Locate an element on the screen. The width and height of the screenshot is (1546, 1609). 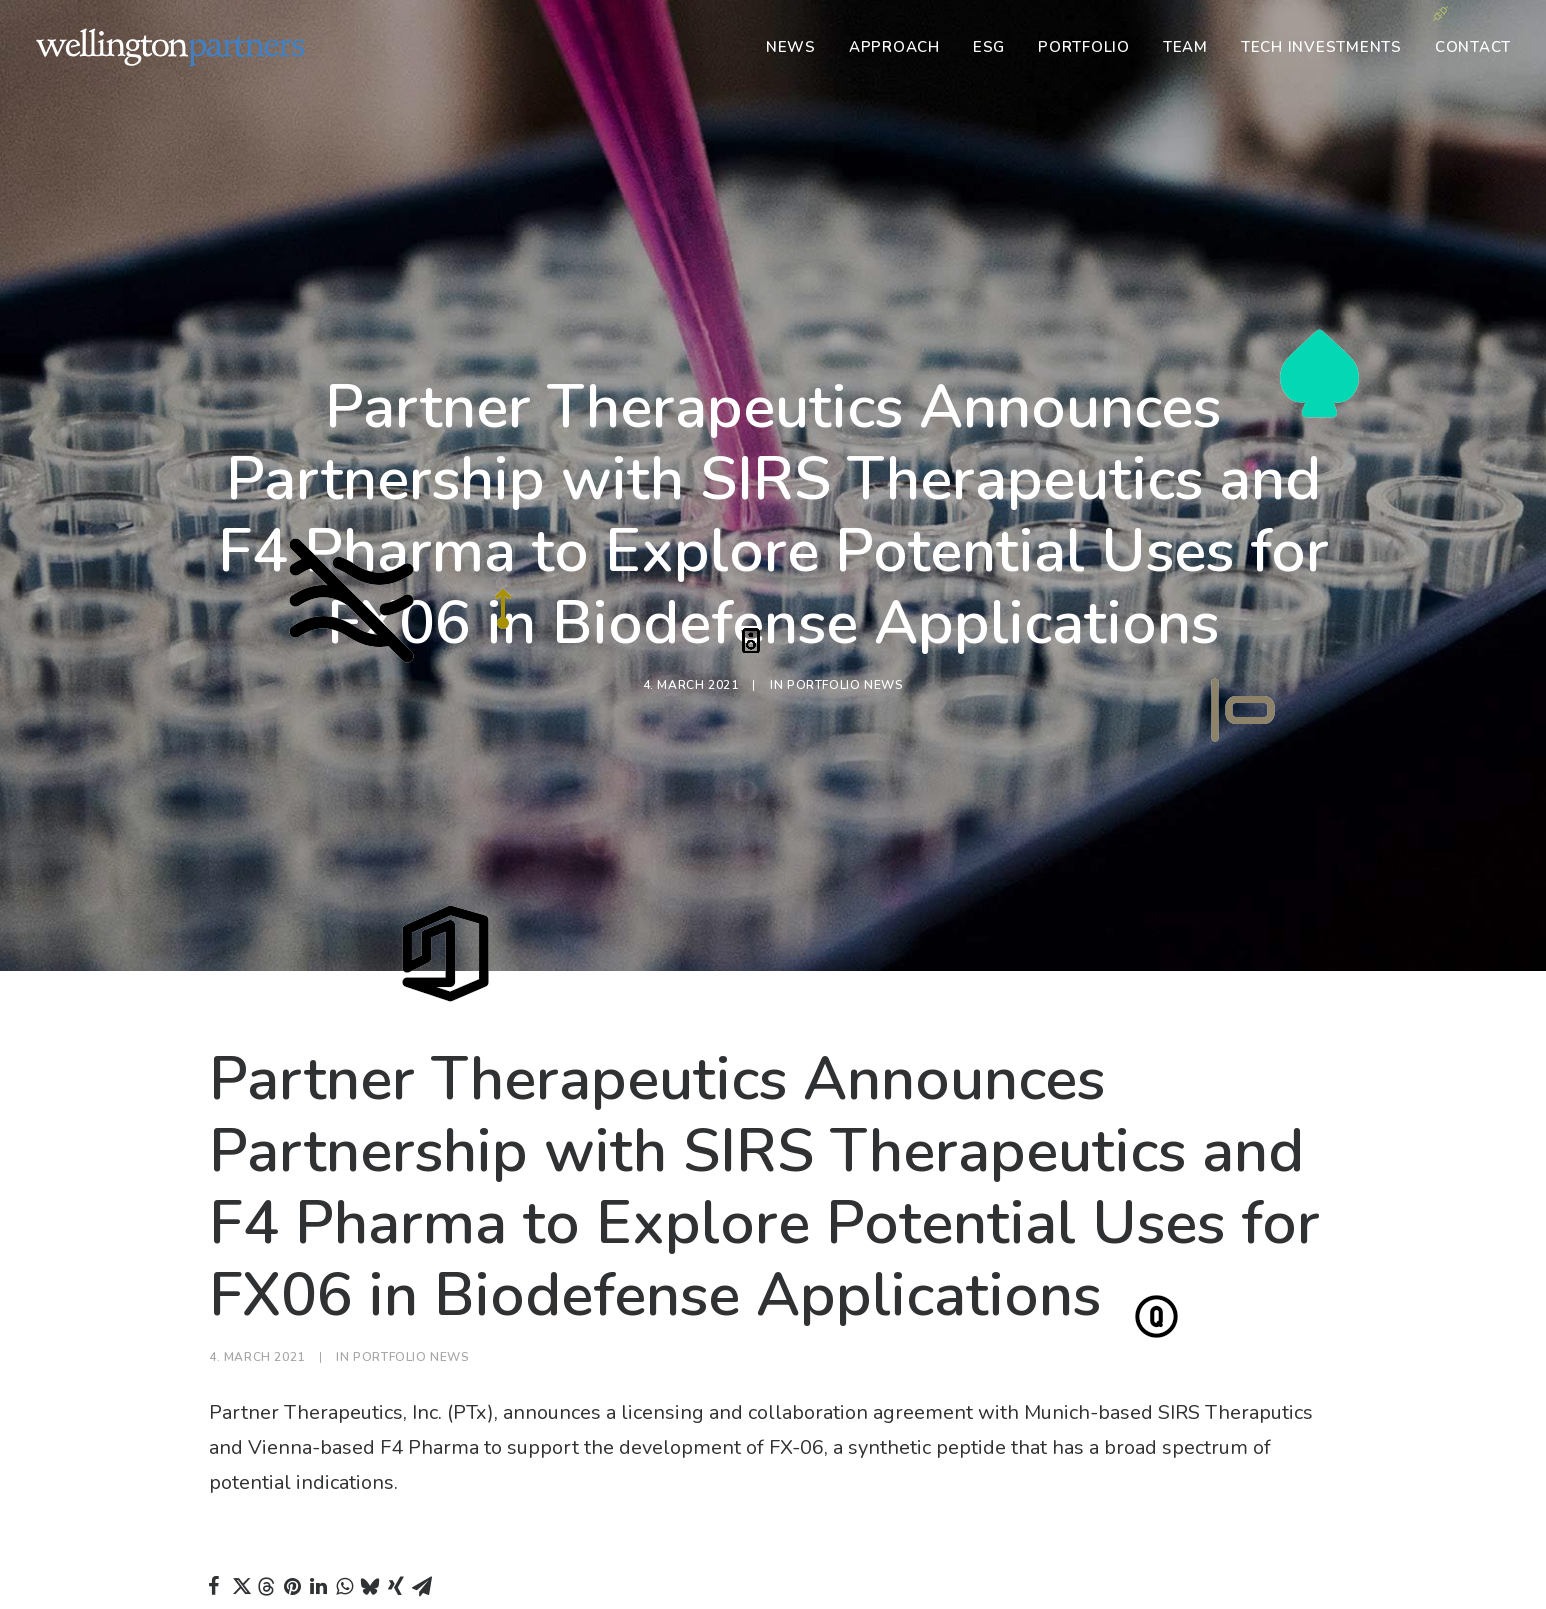
open Microsoft Office suite is located at coordinates (445, 953).